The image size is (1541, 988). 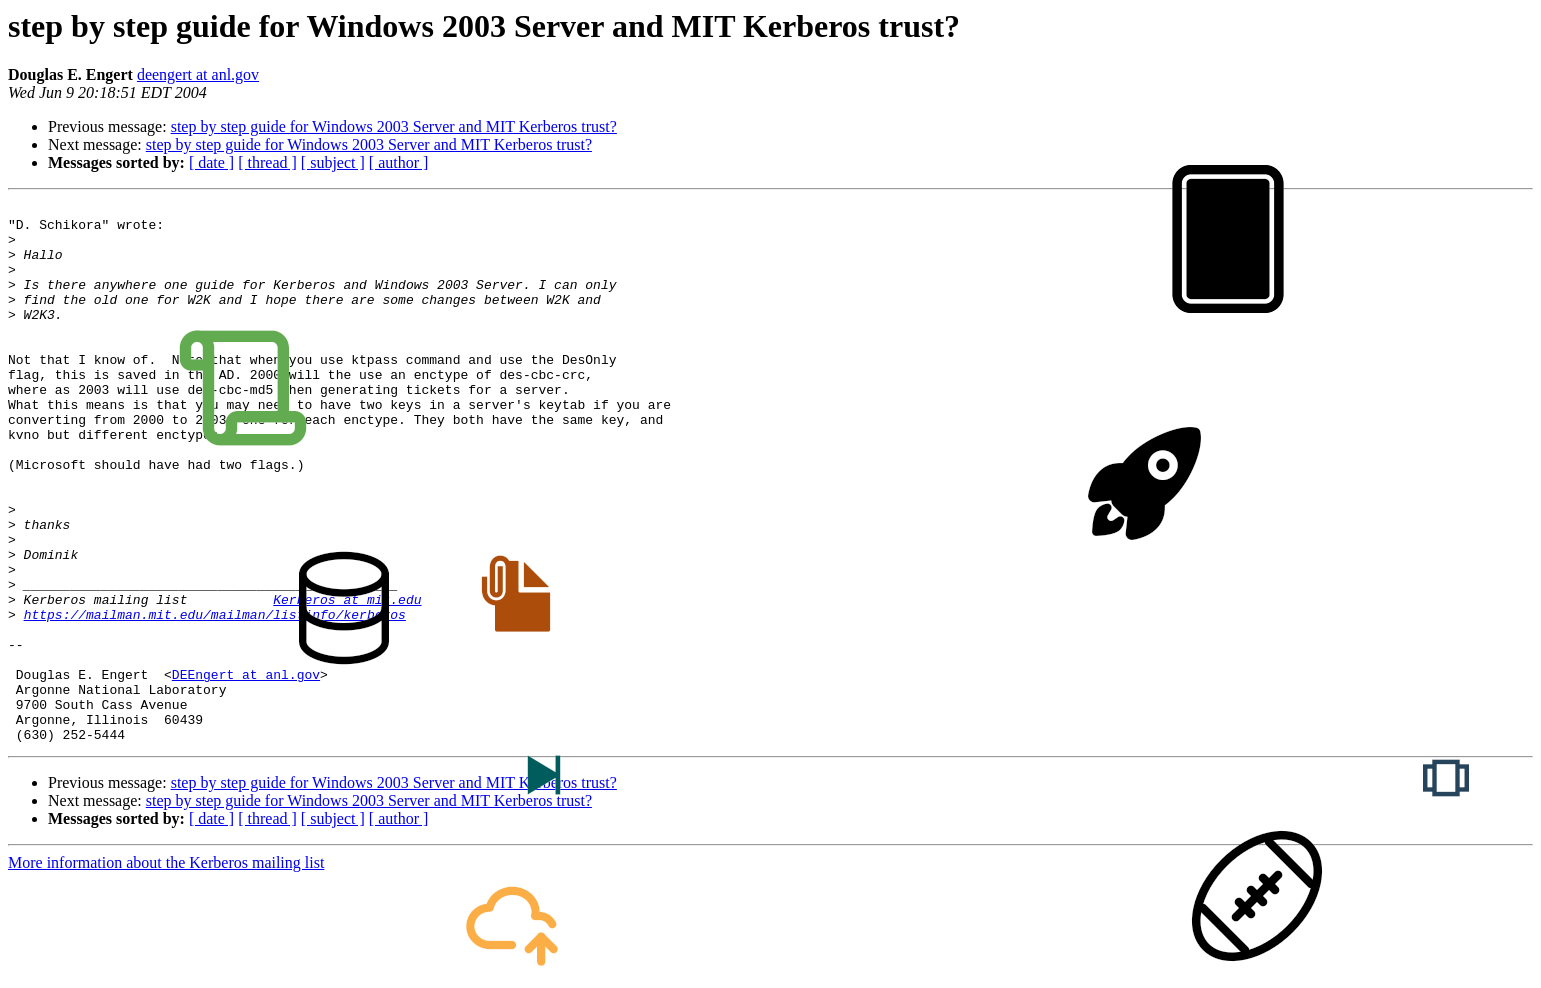 What do you see at coordinates (512, 920) in the screenshot?
I see `upload file to cloud storage` at bounding box center [512, 920].